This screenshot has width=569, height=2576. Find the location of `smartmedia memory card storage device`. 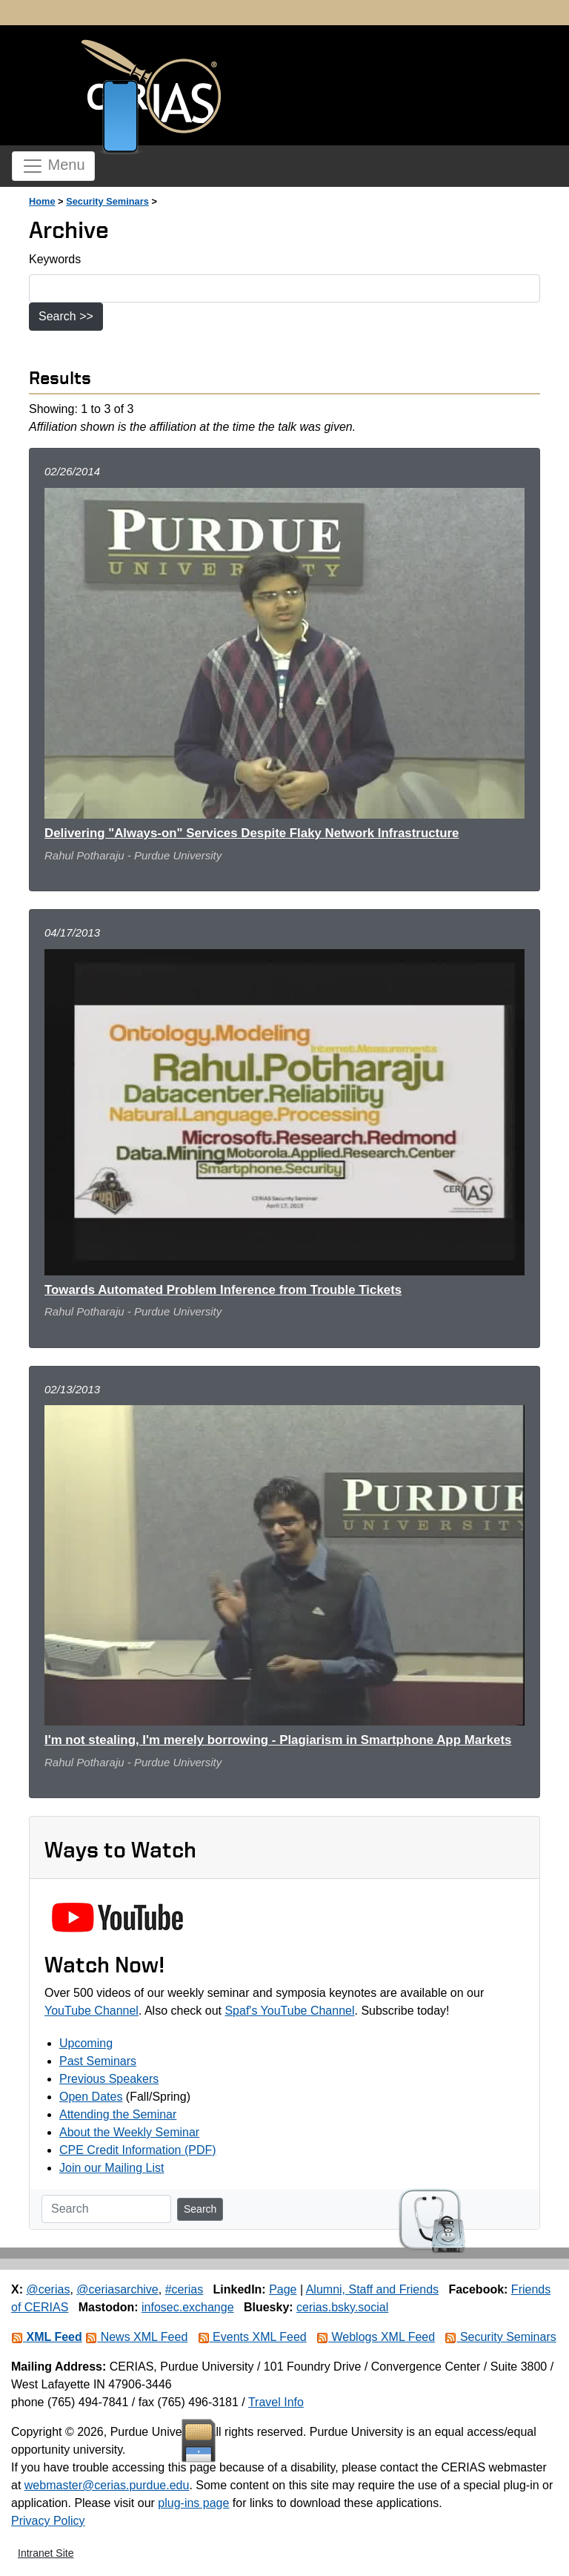

smartmedia memory card storage device is located at coordinates (199, 2441).